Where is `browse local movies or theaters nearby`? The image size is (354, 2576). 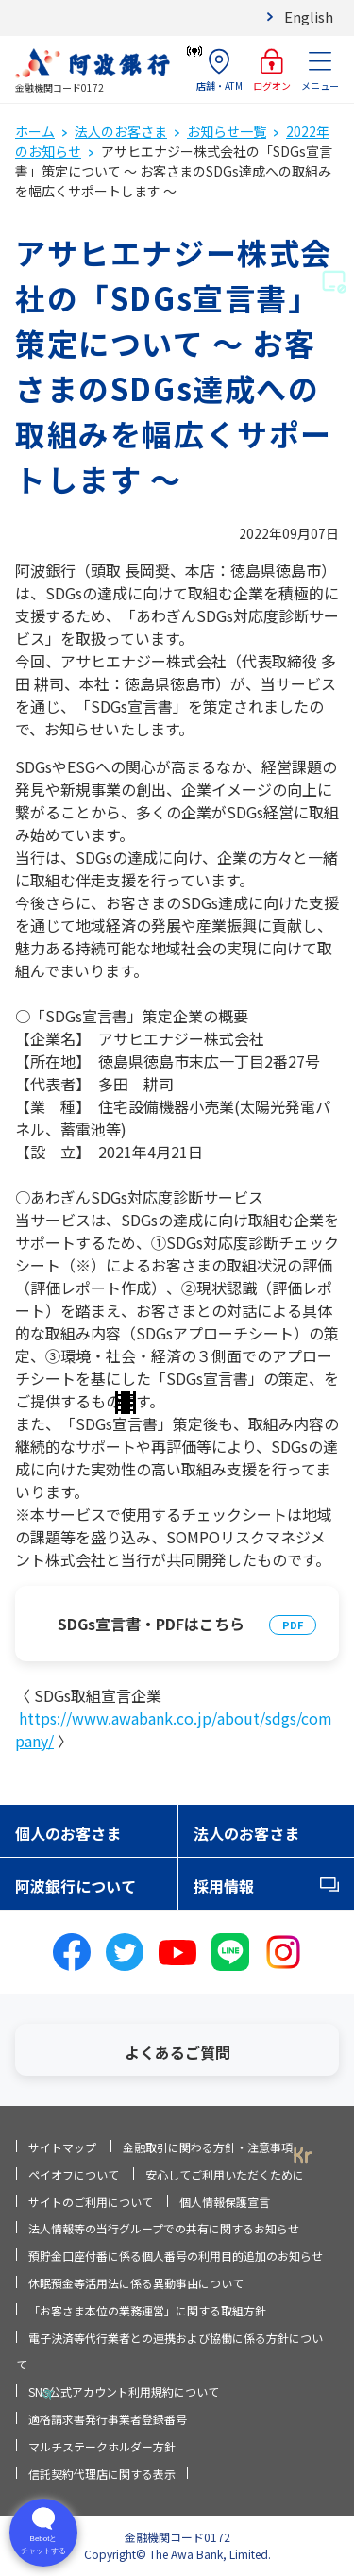
browse local movies or theaters nearby is located at coordinates (126, 1403).